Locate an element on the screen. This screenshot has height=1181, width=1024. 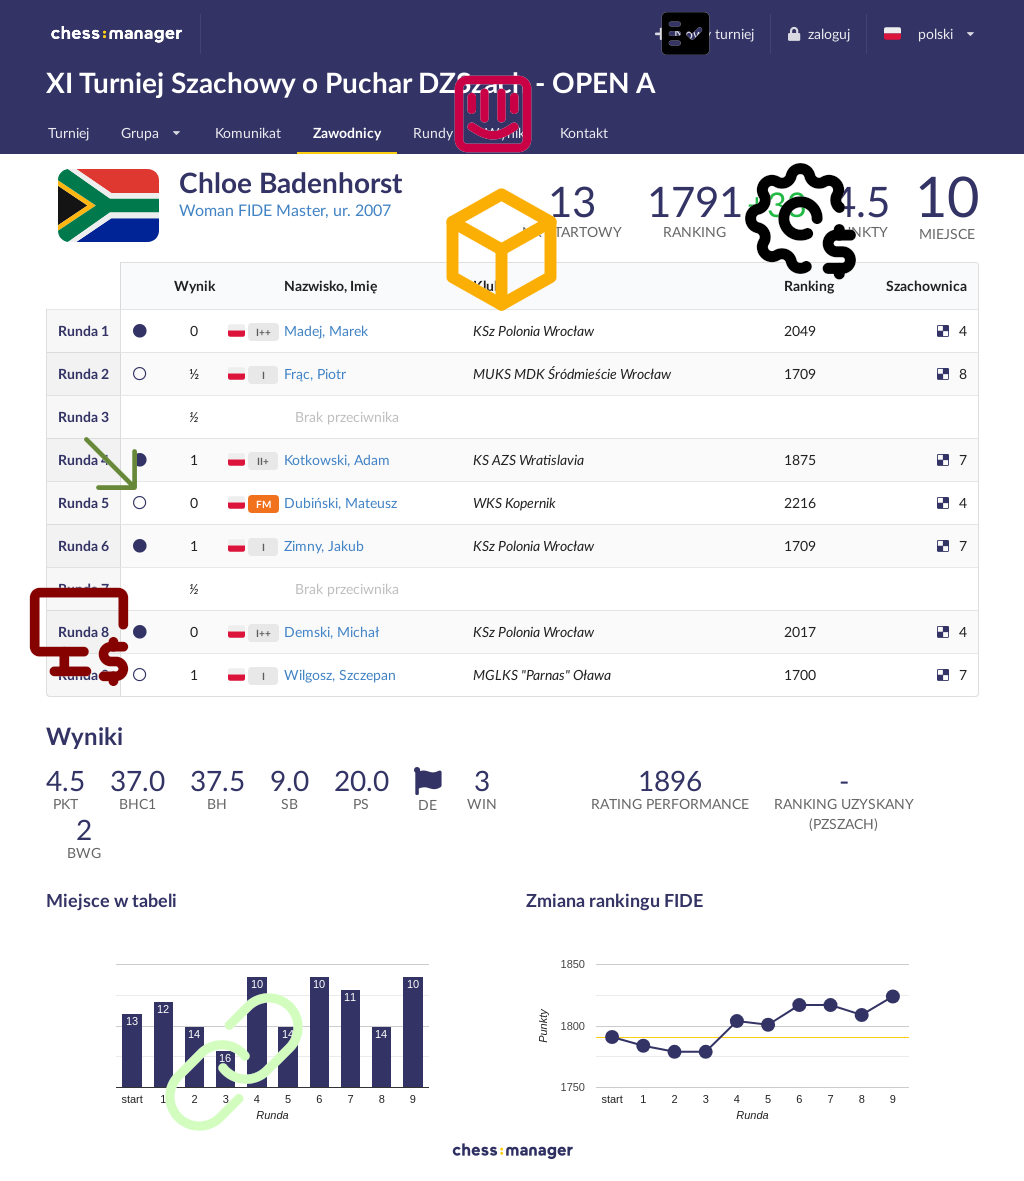
view package or shipment details is located at coordinates (501, 249).